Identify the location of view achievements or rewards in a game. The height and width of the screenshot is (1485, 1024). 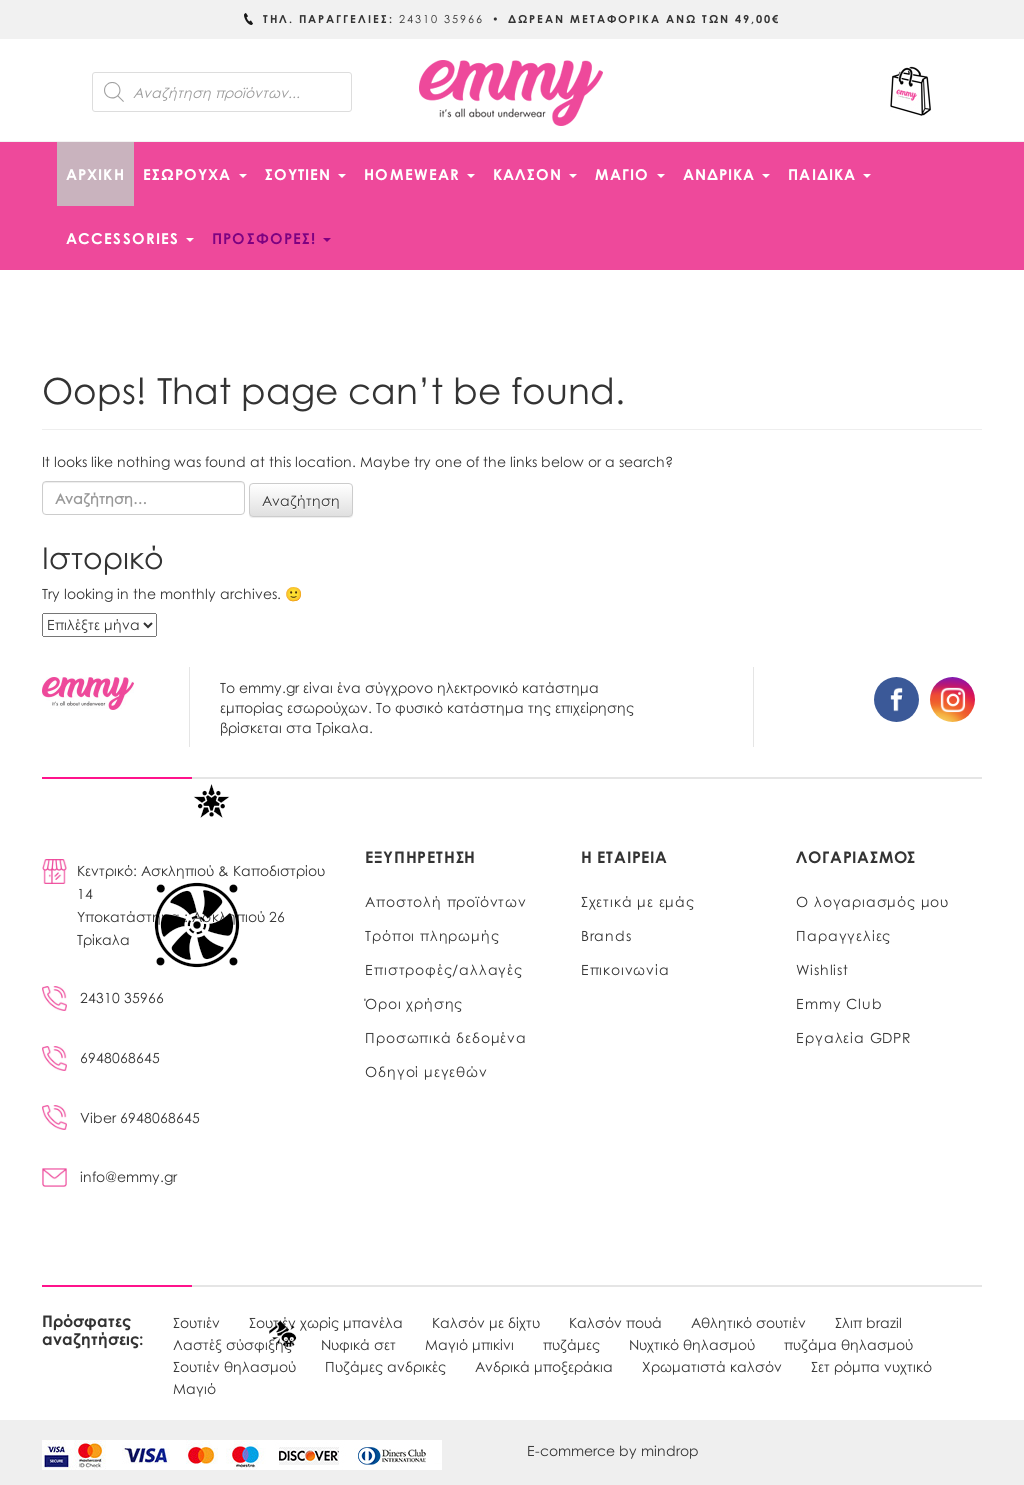
(211, 801).